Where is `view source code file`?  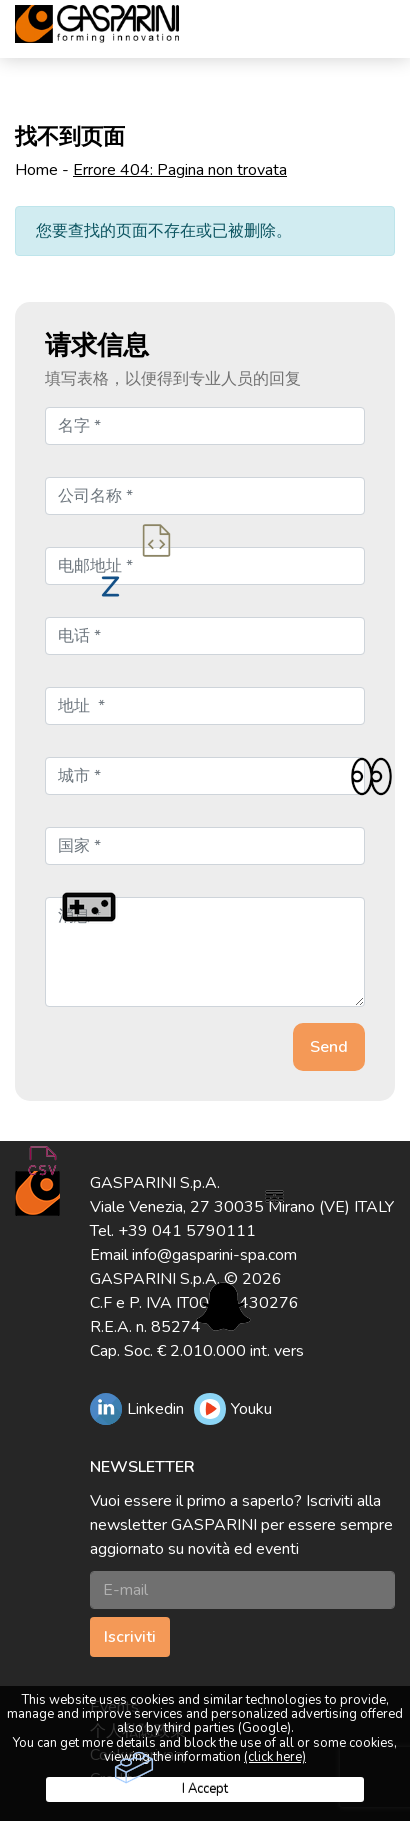
view source code file is located at coordinates (156, 540).